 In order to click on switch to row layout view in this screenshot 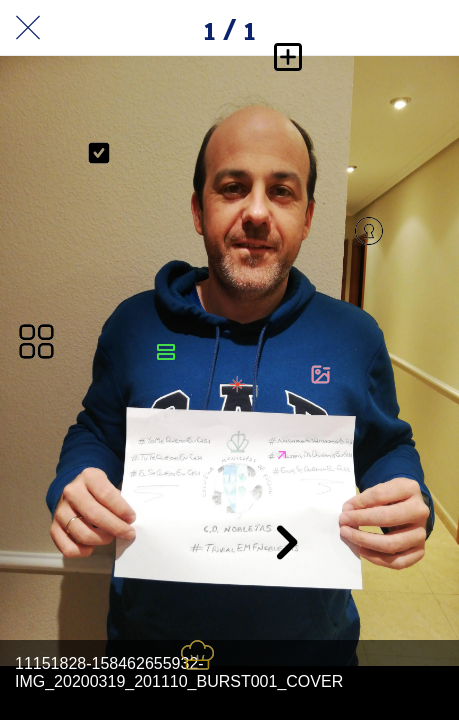, I will do `click(166, 352)`.